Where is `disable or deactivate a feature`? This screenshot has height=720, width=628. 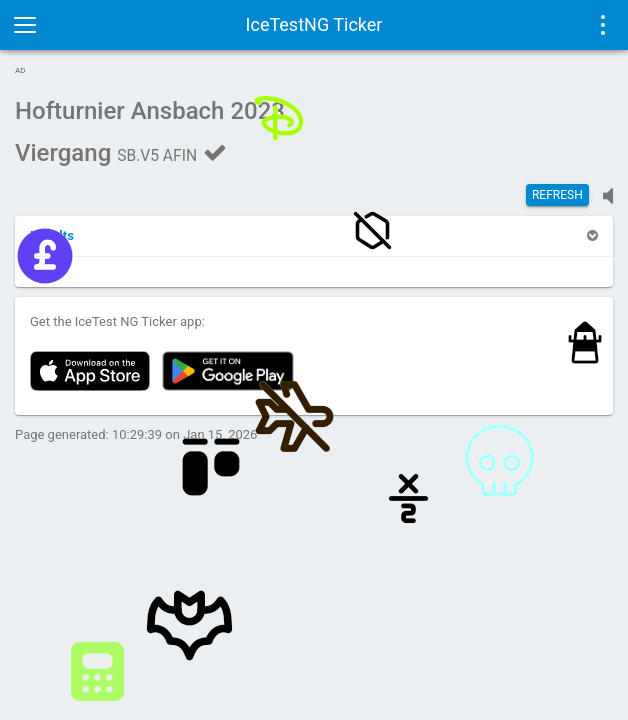 disable or deactivate a feature is located at coordinates (372, 230).